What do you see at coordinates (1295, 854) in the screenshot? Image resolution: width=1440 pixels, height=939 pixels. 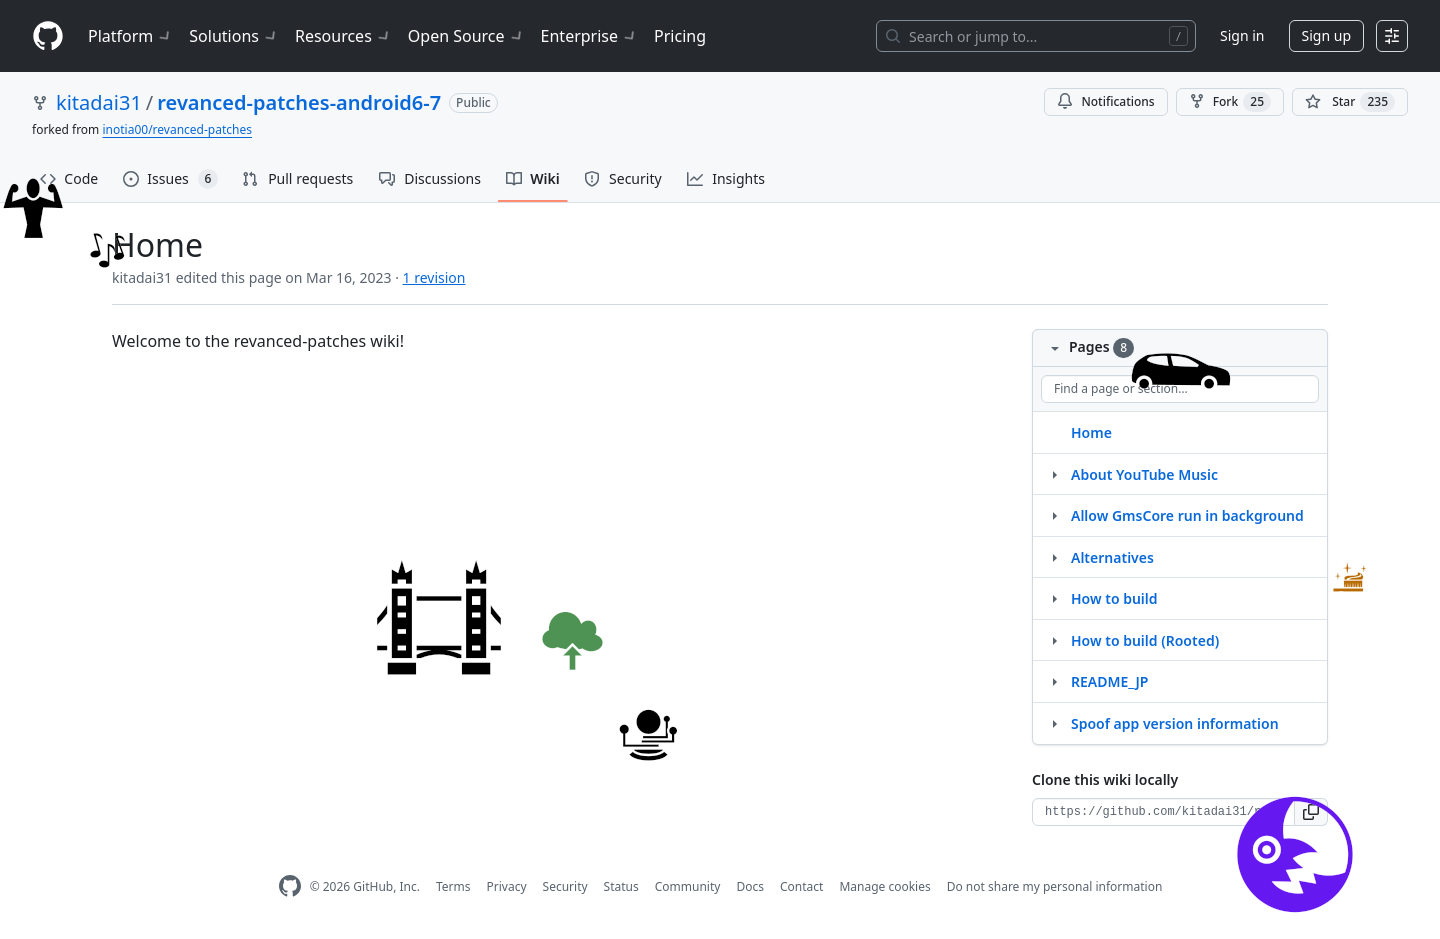 I see `toggle dark mode or night theme` at bounding box center [1295, 854].